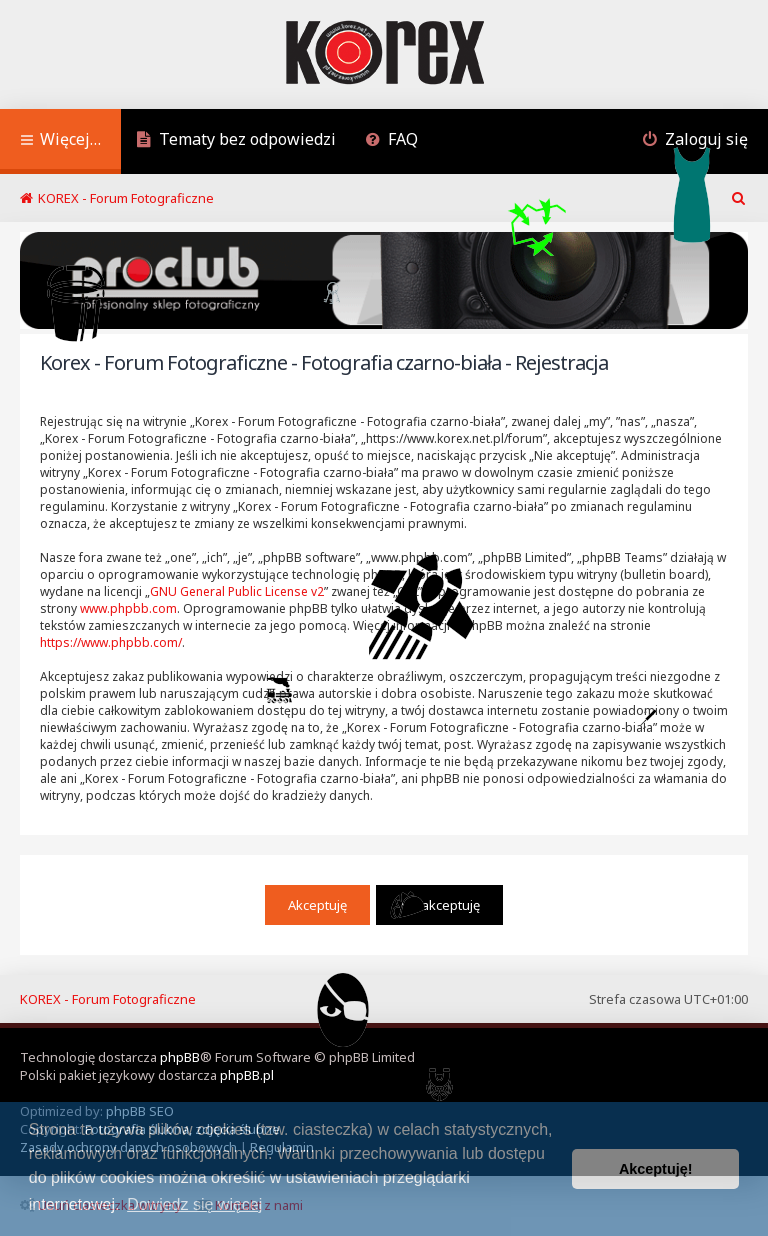 Image resolution: width=768 pixels, height=1236 pixels. I want to click on browse mexican food options, so click(408, 905).